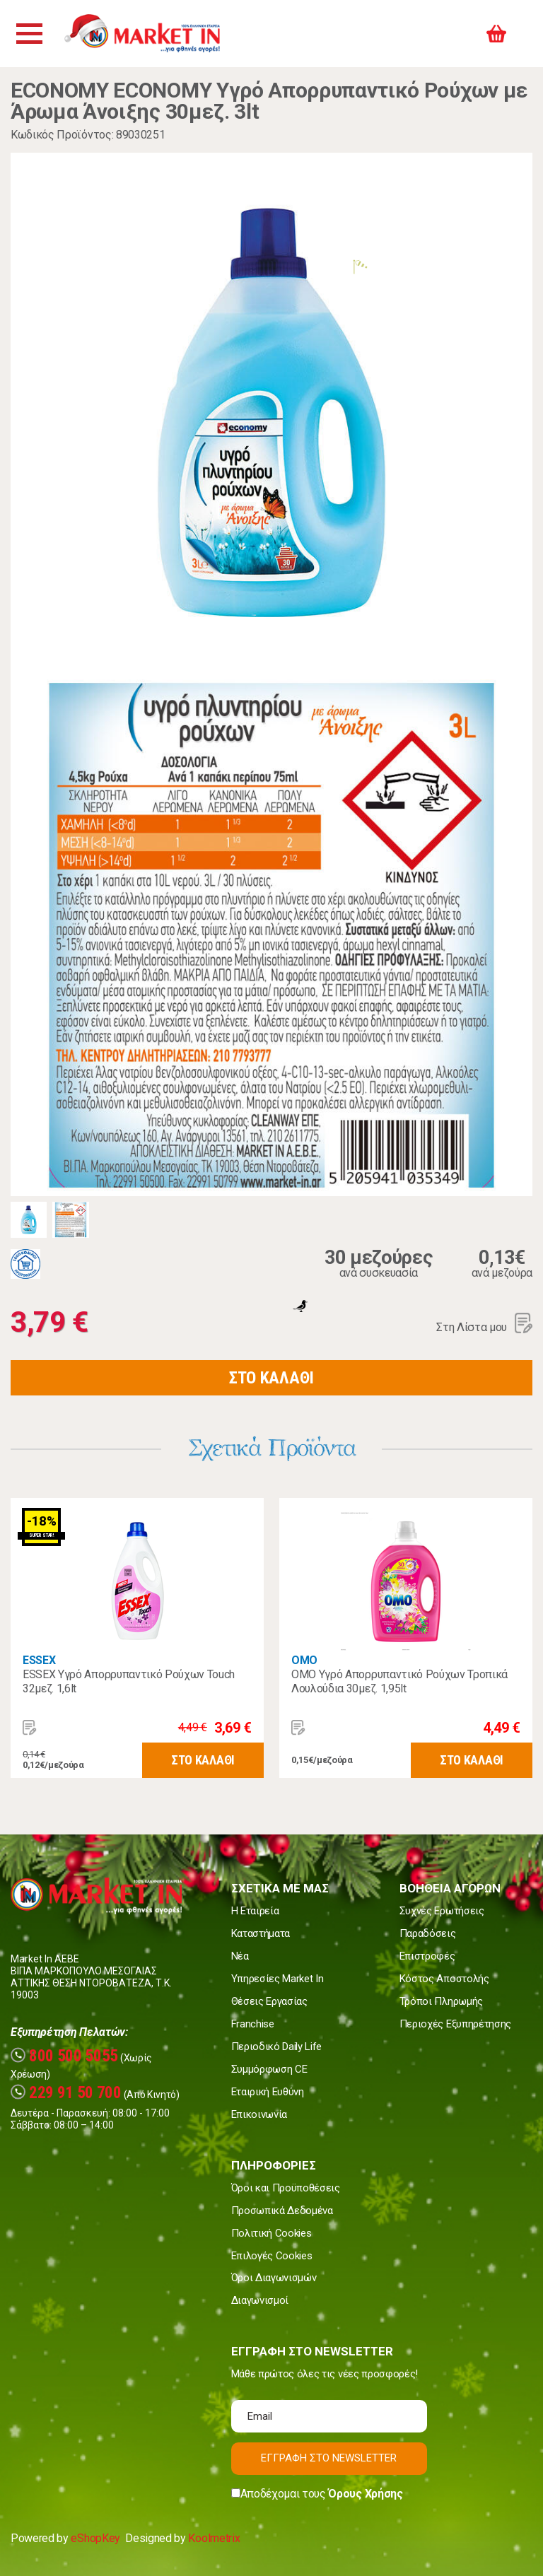  Describe the element at coordinates (300, 1306) in the screenshot. I see `indicates a beach or coastal location` at that location.